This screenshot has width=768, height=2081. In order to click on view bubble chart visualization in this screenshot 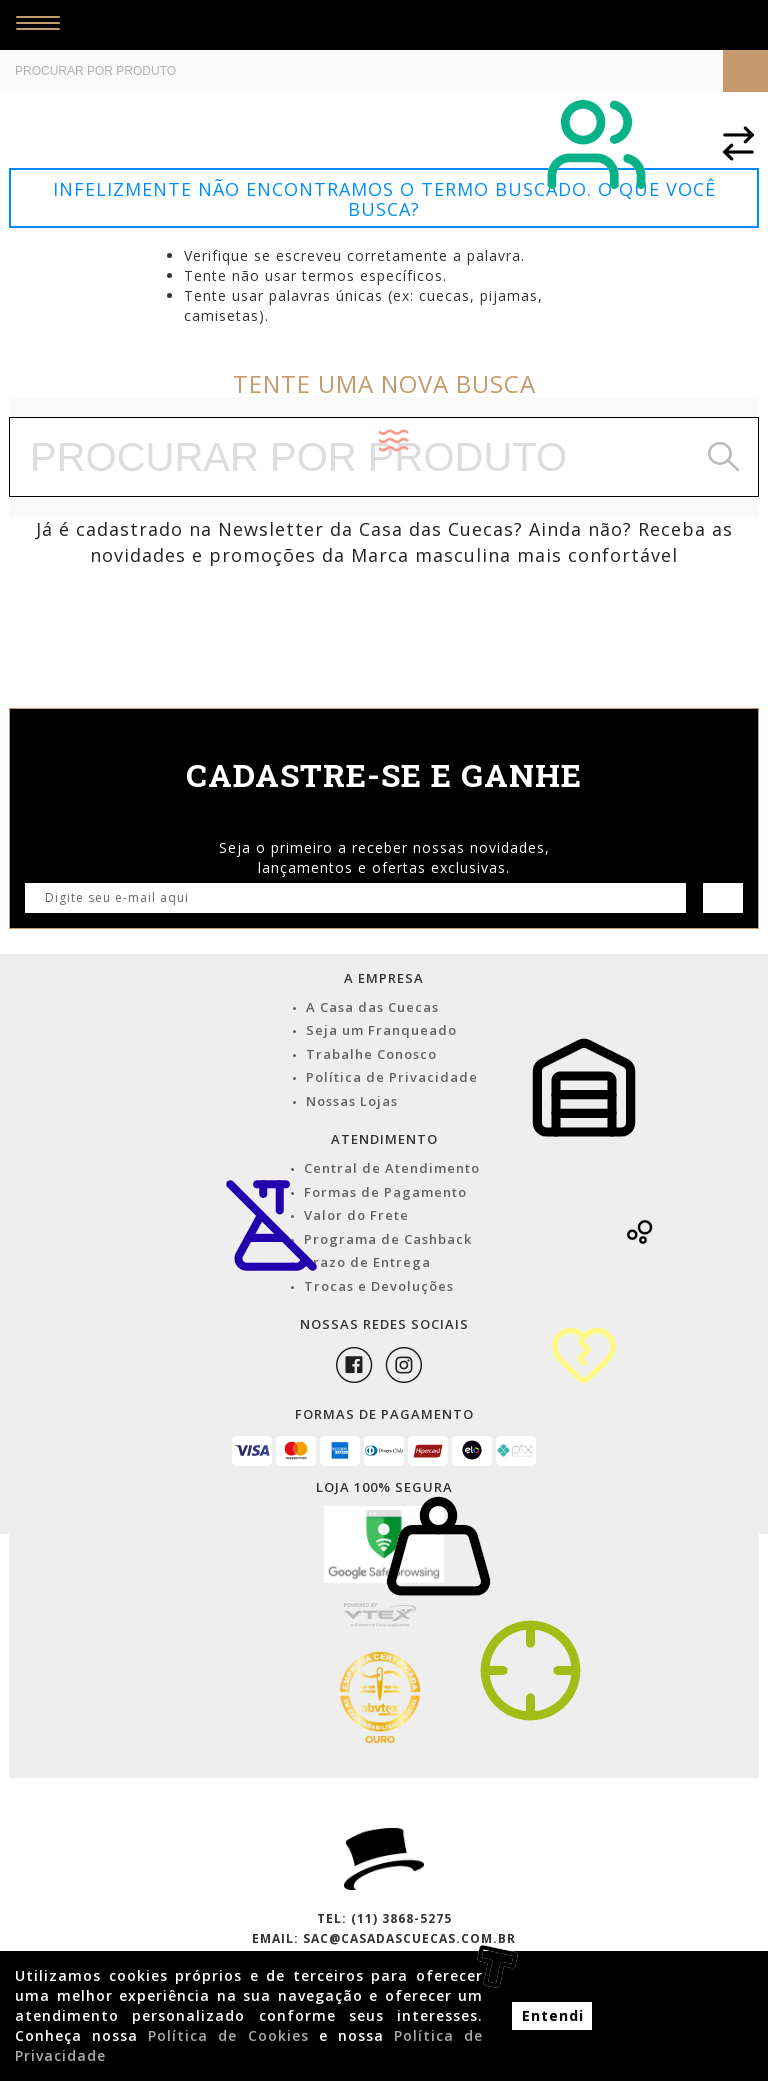, I will do `click(639, 1232)`.